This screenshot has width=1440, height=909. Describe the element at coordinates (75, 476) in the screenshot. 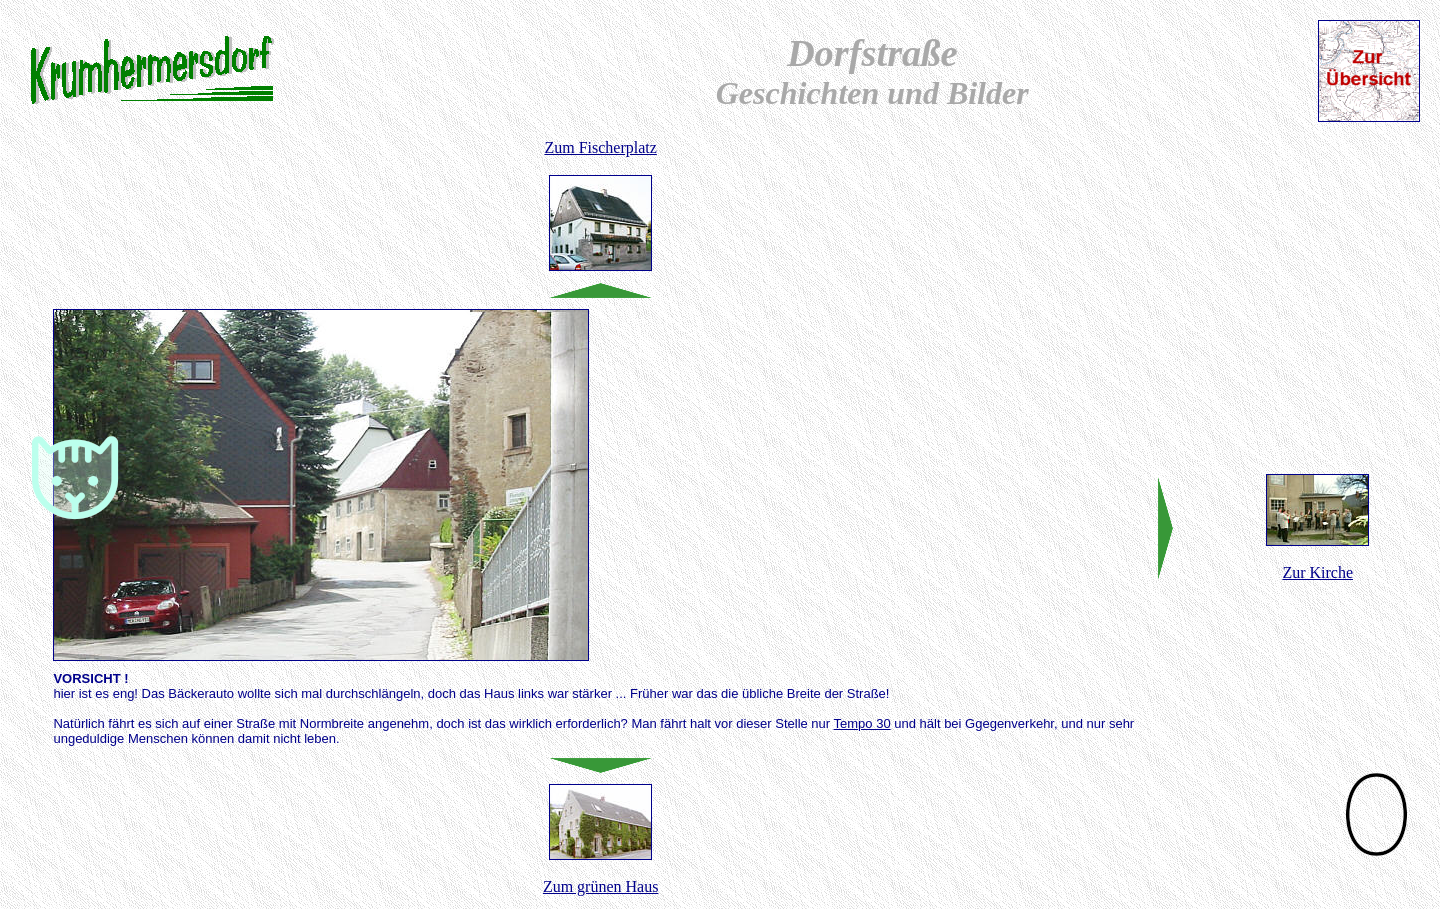

I see `view pet or animal-related content` at that location.